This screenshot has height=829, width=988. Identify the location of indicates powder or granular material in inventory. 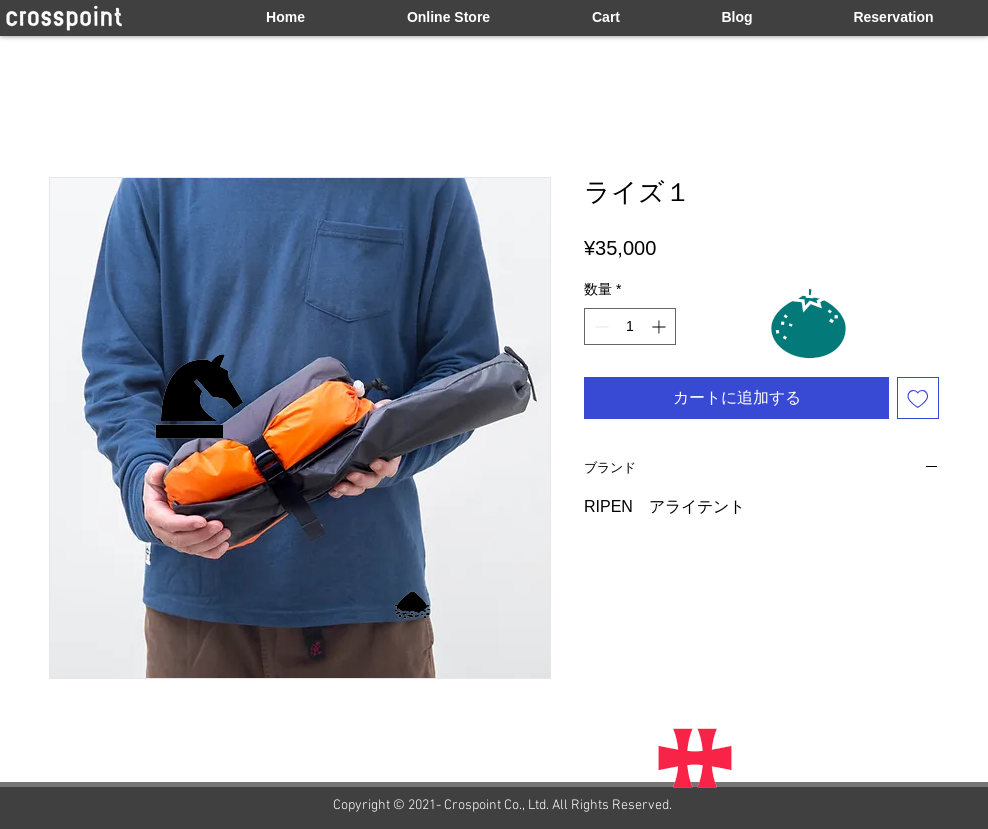
(412, 605).